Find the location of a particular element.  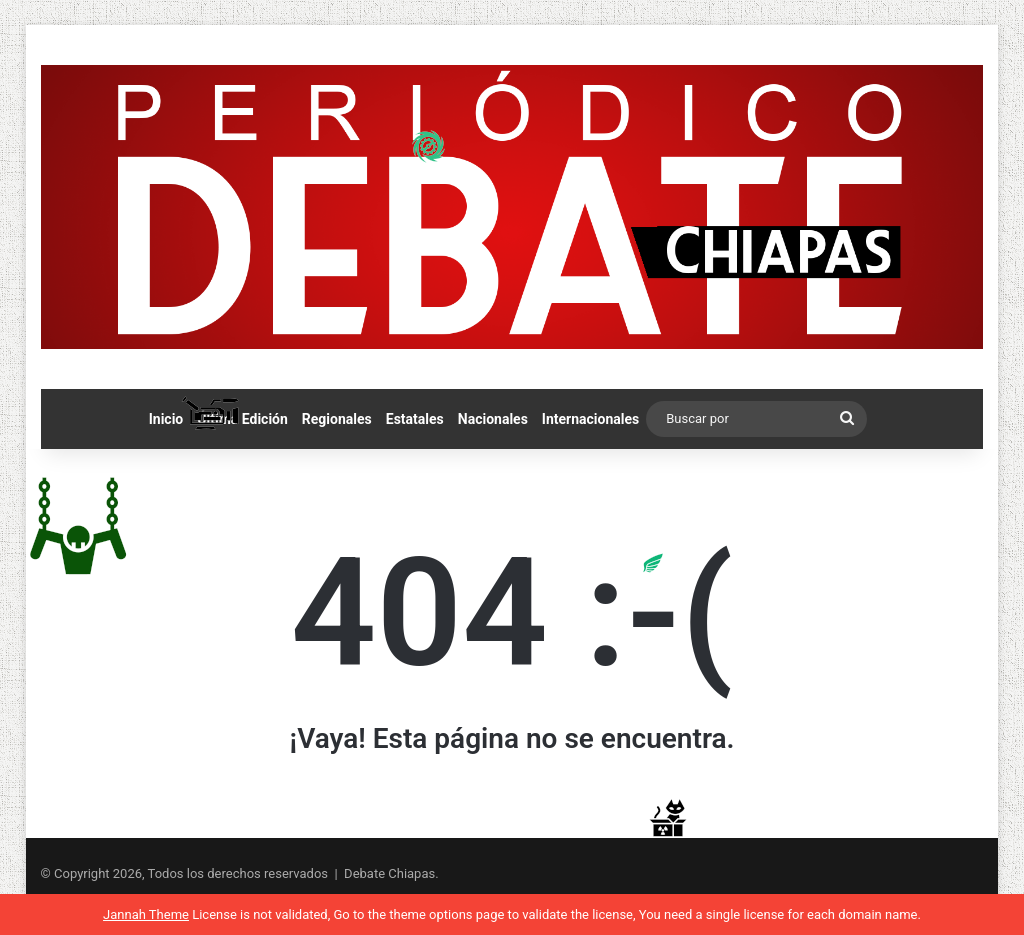

activate overdrive or boost mode is located at coordinates (428, 146).